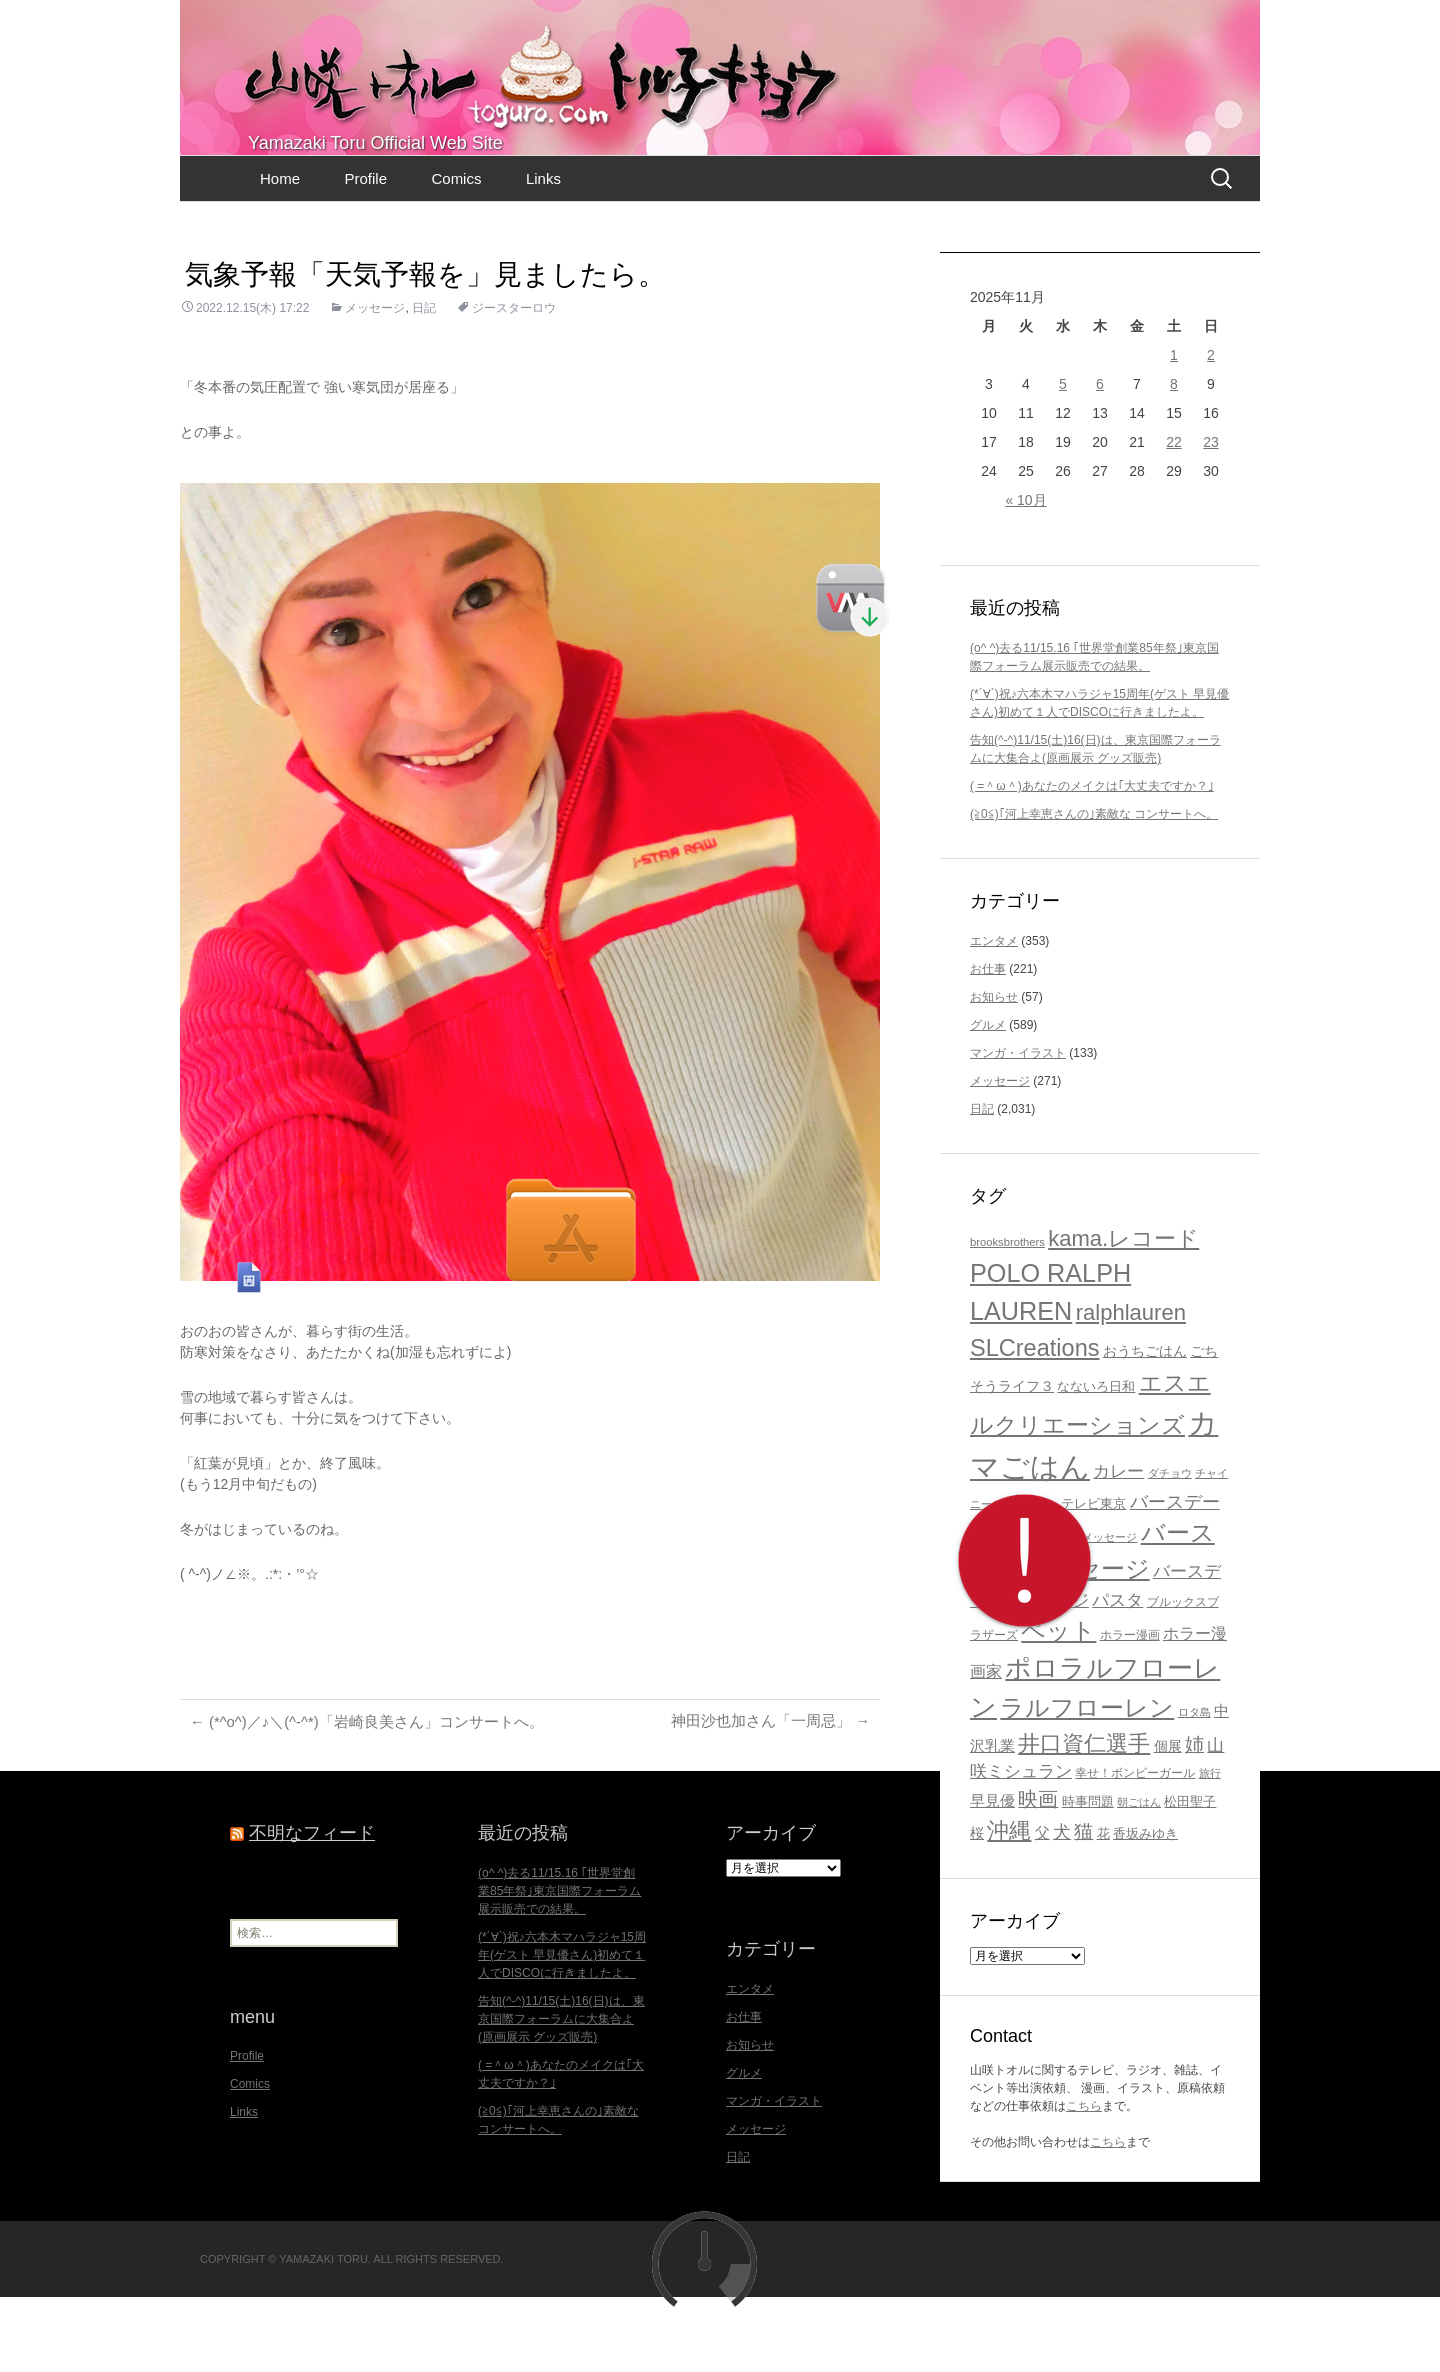 This screenshot has height=2372, width=1440. I want to click on view system performance metrics, so click(704, 2257).